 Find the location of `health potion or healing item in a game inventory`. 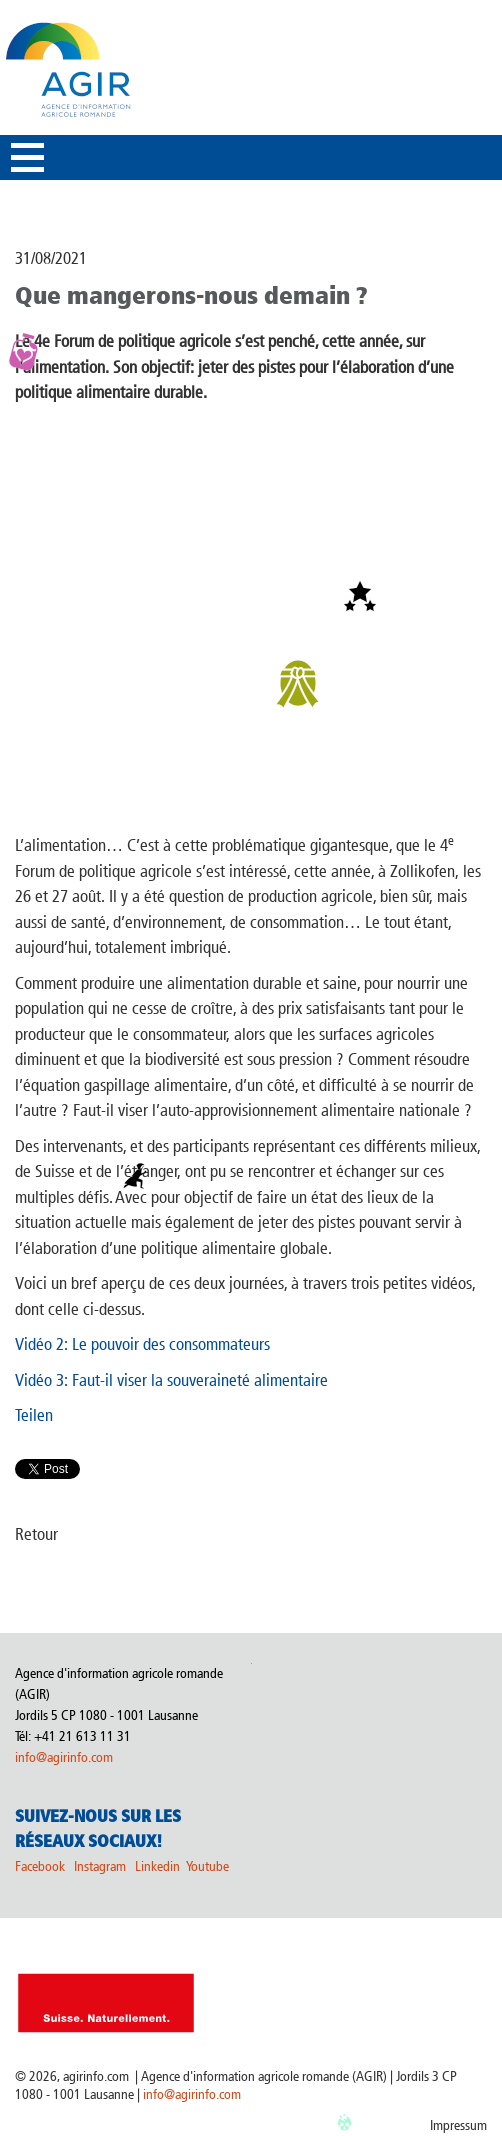

health potion or healing item in a game inventory is located at coordinates (23, 351).